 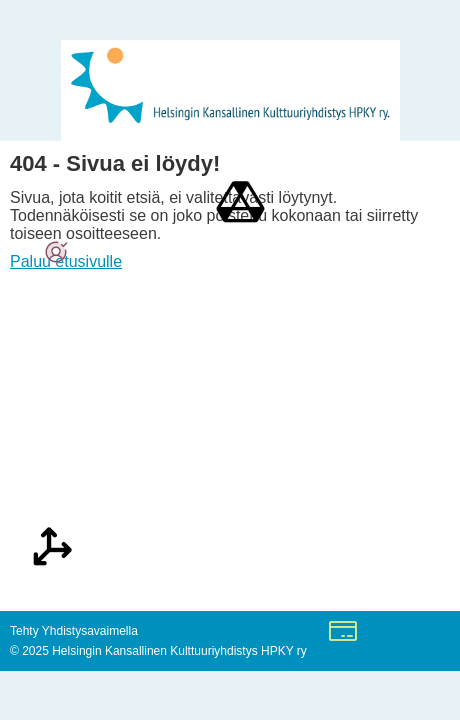 What do you see at coordinates (50, 548) in the screenshot?
I see `access 3D vector or axis controls` at bounding box center [50, 548].